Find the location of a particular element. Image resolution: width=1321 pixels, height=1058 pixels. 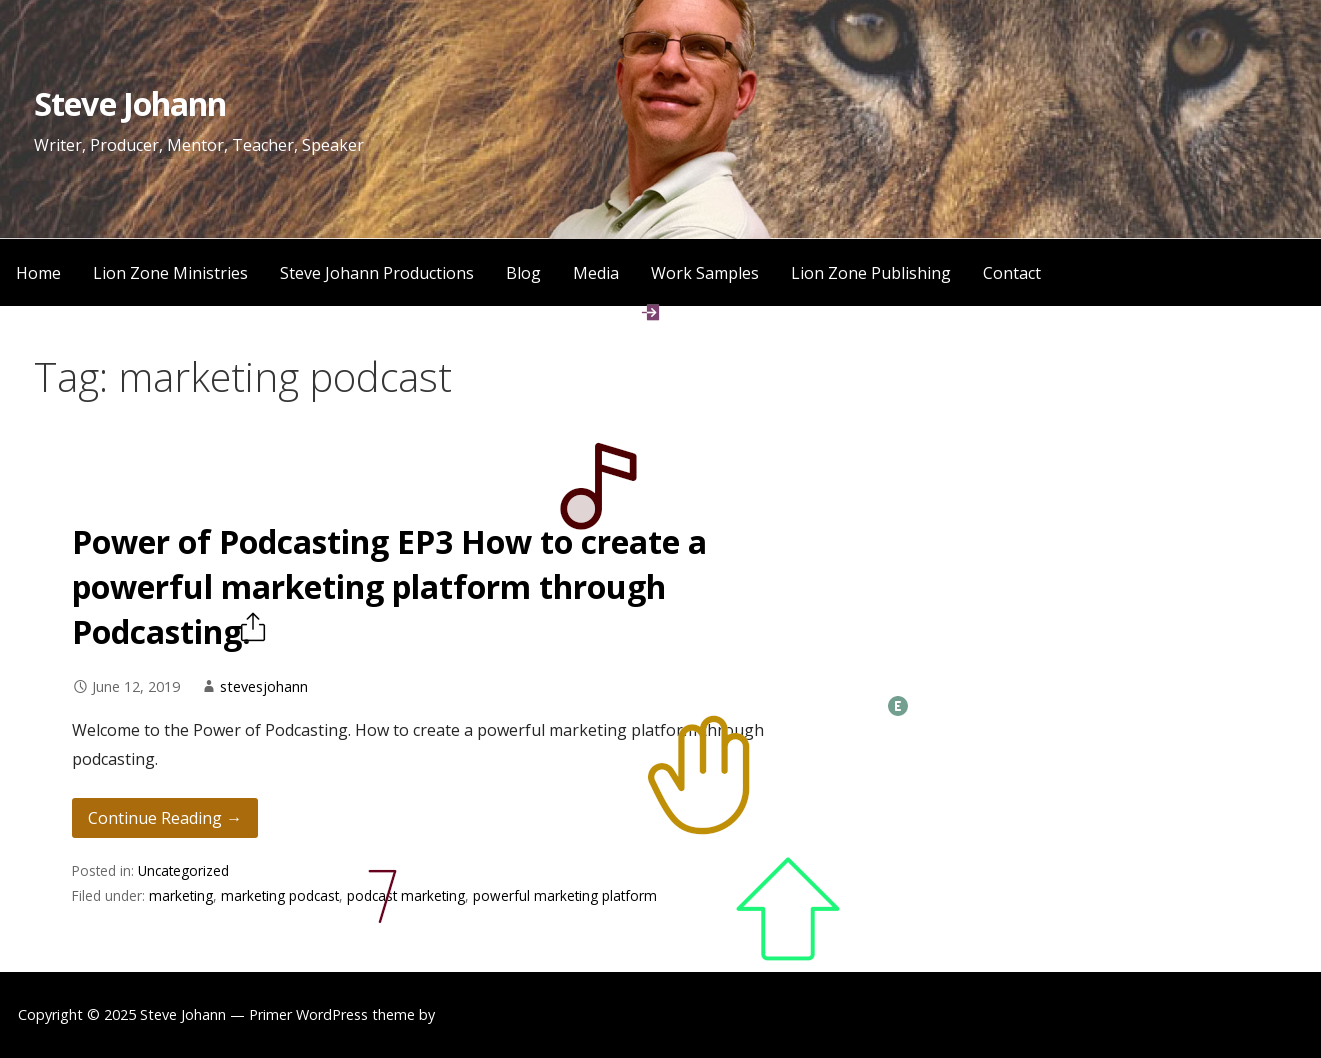

indicates an "E" rating or category is located at coordinates (898, 706).